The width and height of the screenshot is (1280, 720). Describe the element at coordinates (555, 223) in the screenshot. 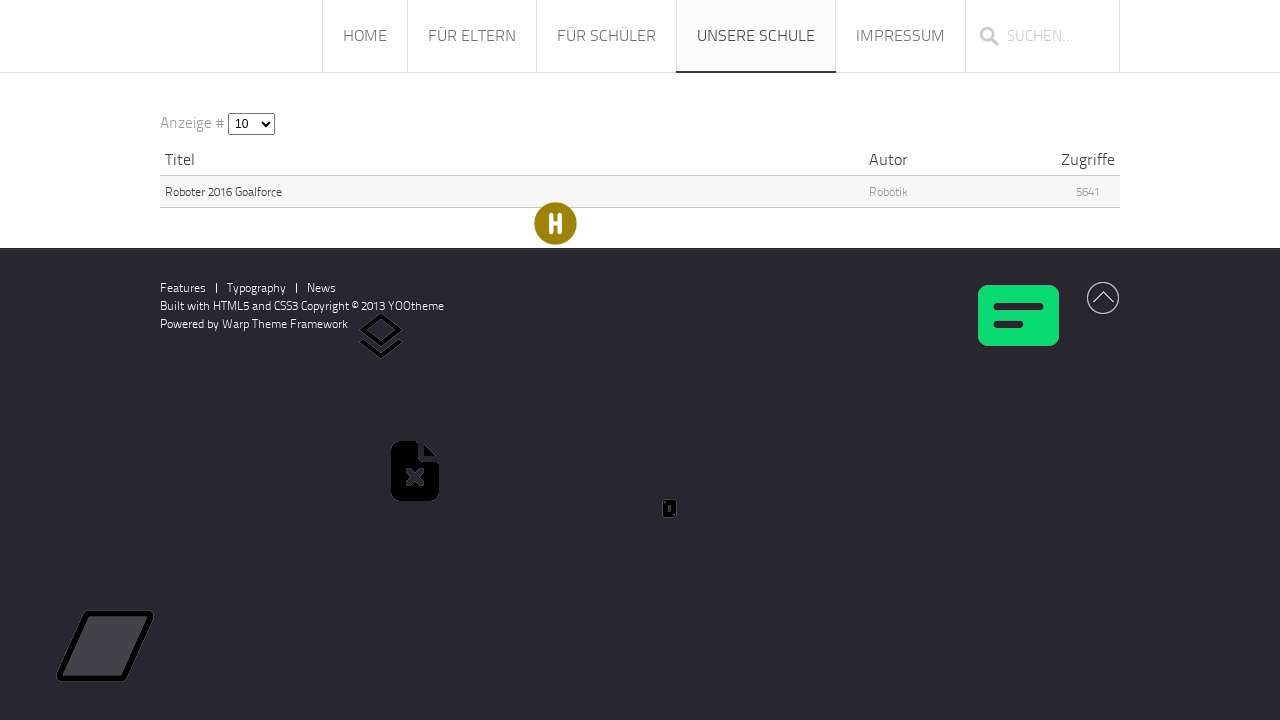

I see `find nearby hospitals or medical facilities` at that location.